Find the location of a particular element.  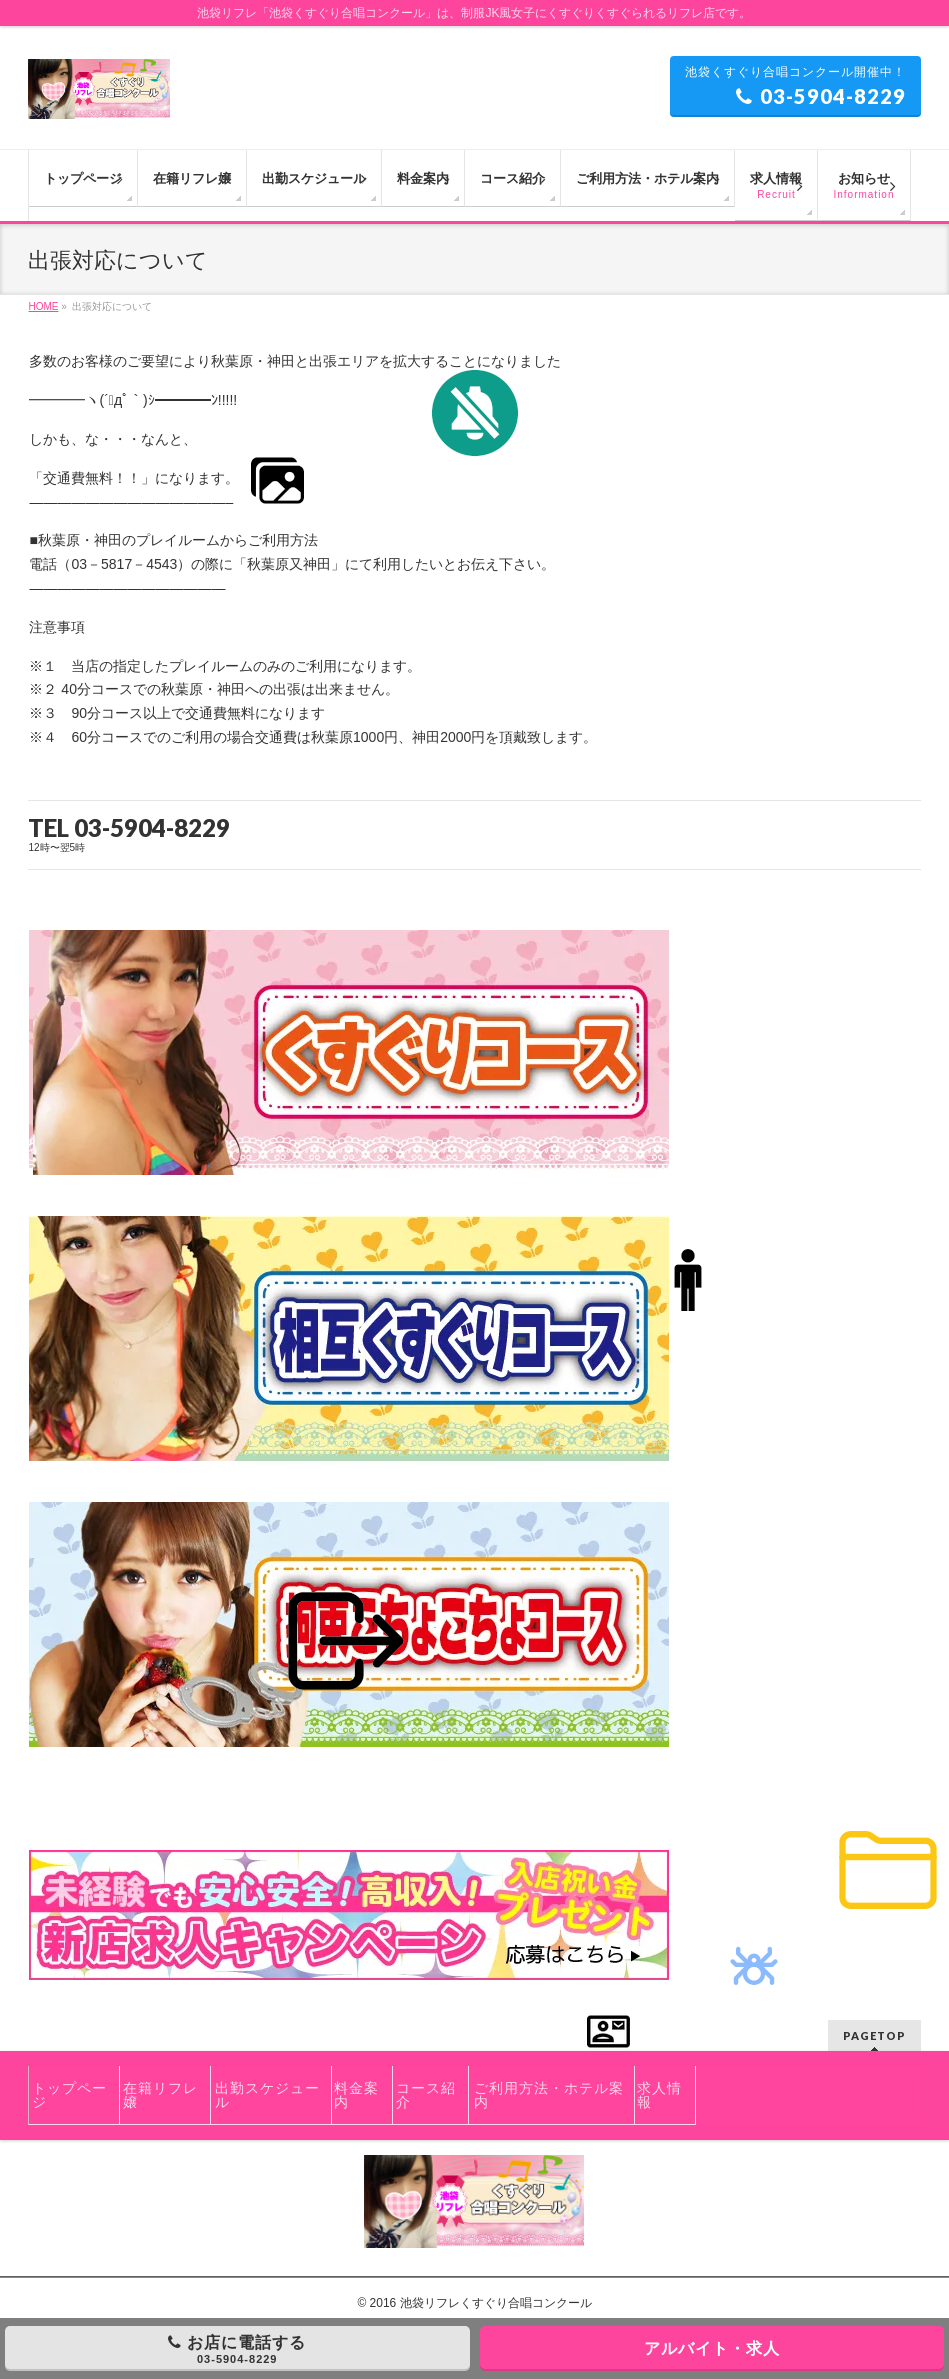

access your files and documents is located at coordinates (888, 1870).